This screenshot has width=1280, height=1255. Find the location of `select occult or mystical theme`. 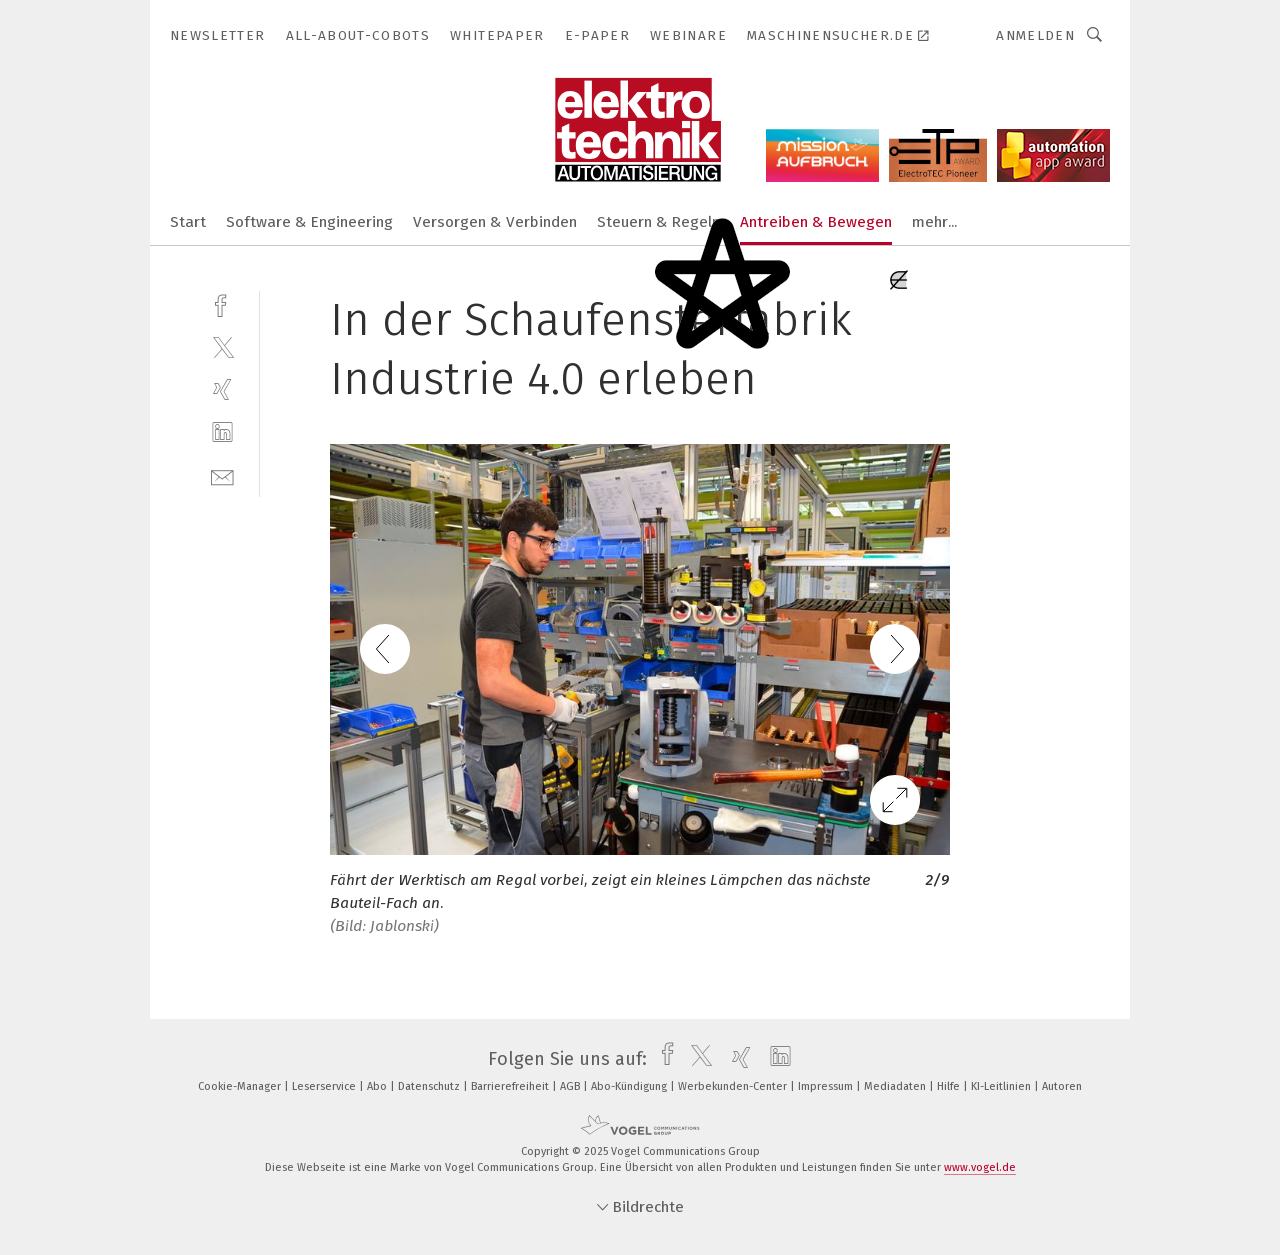

select occult or mystical theme is located at coordinates (722, 290).